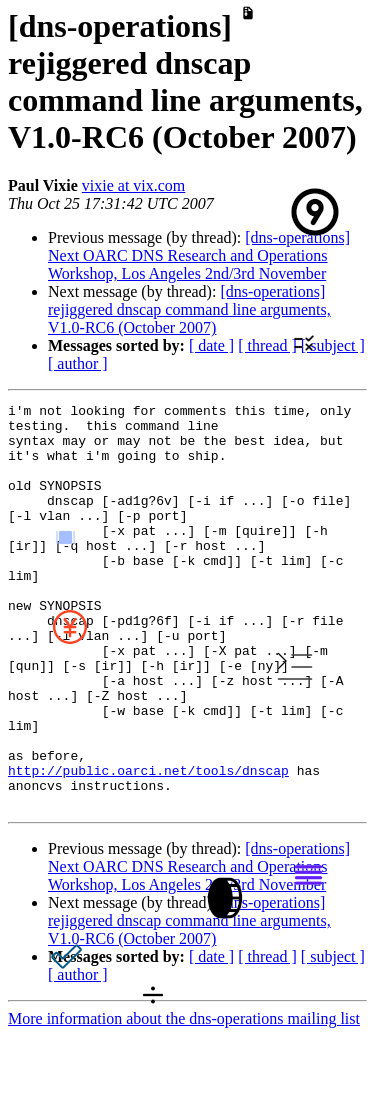 This screenshot has width=375, height=1117. What do you see at coordinates (65, 537) in the screenshot?
I see `start a slideshow presentation` at bounding box center [65, 537].